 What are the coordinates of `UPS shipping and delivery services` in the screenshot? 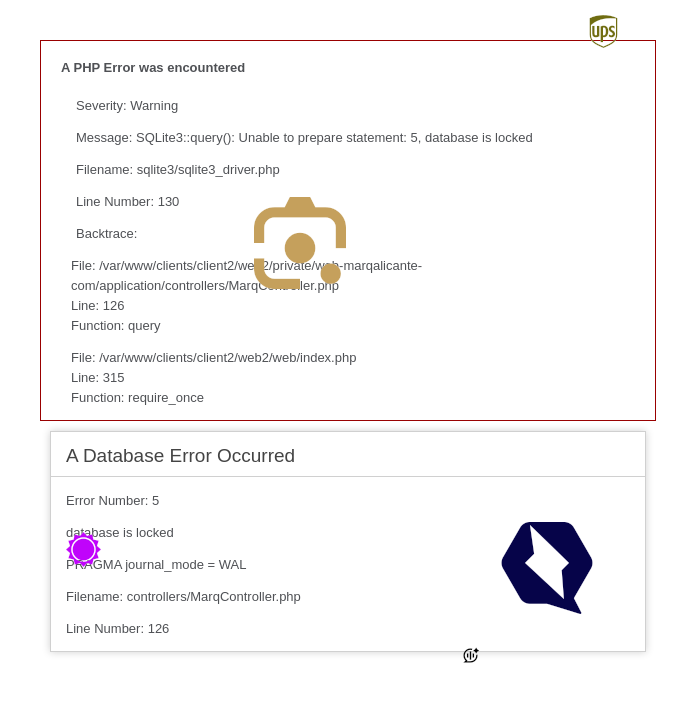 It's located at (603, 31).